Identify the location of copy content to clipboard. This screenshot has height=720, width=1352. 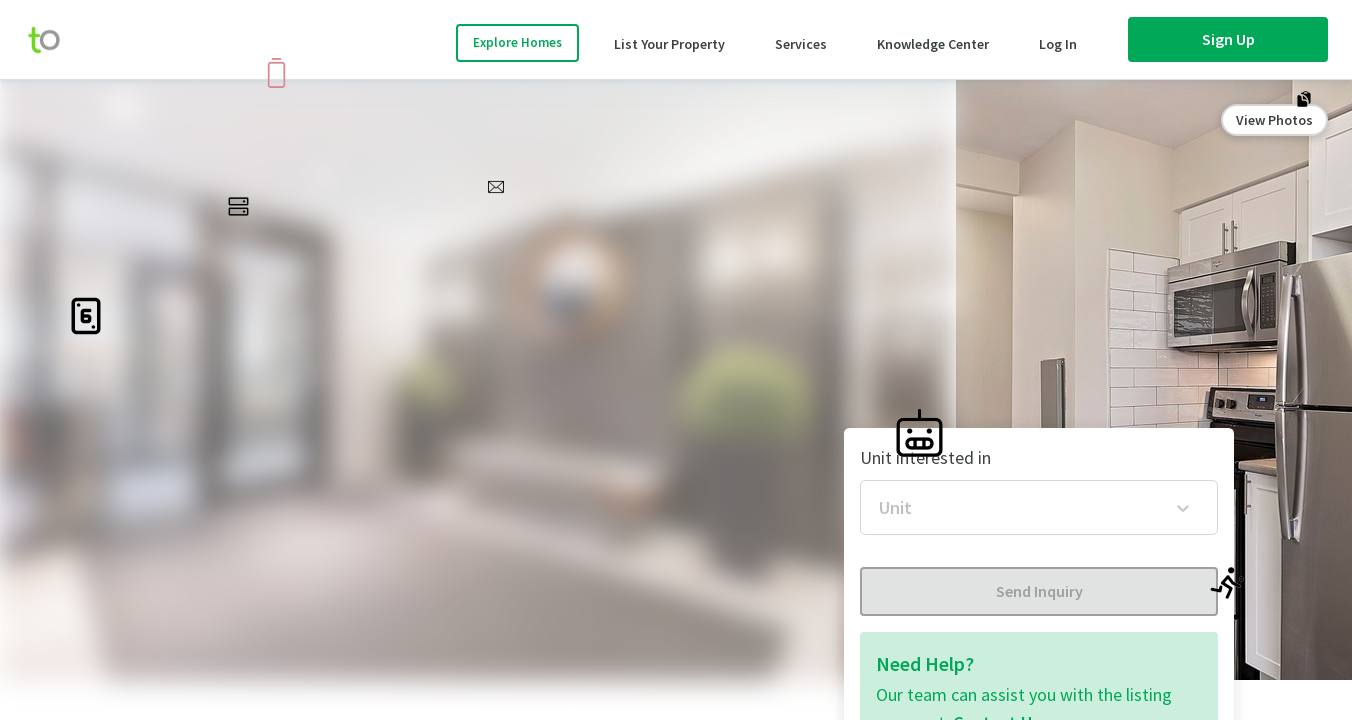
(1304, 99).